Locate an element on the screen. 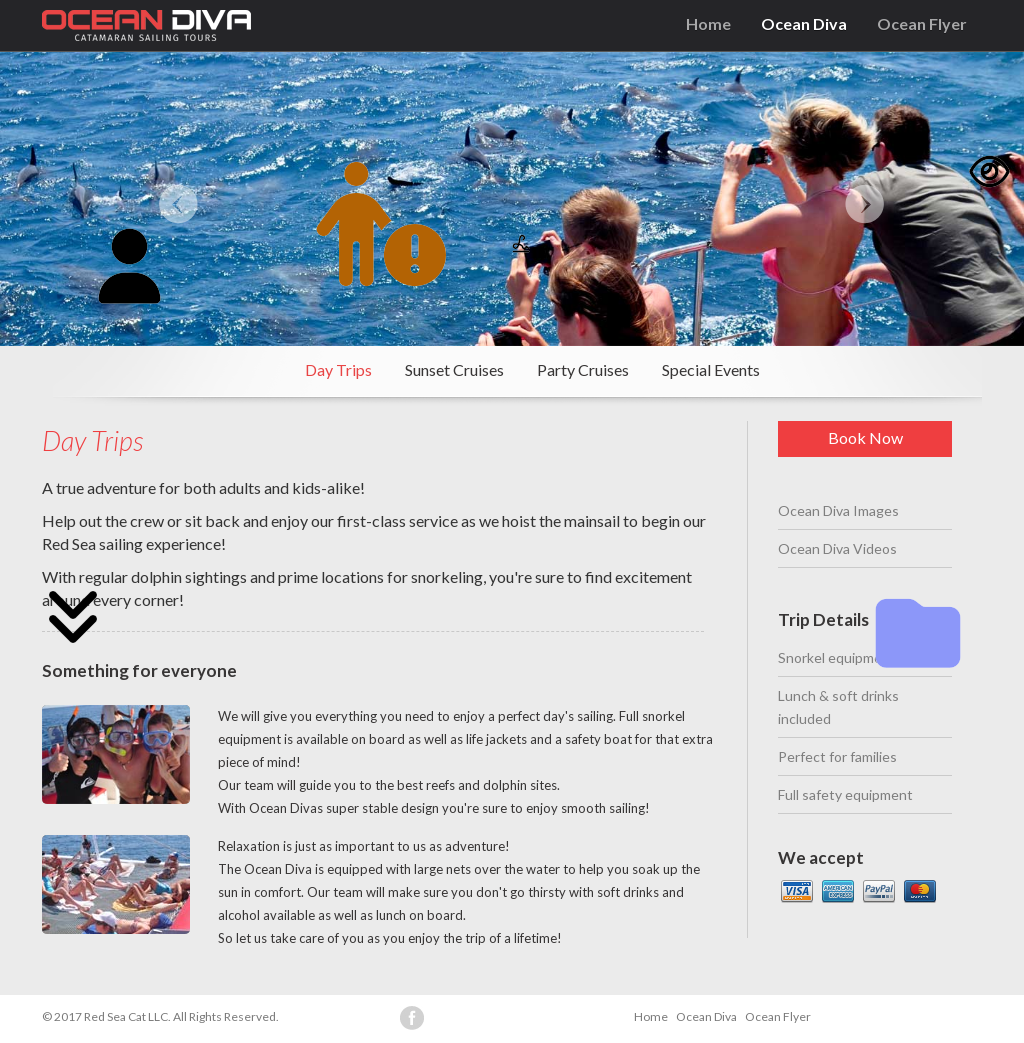 The image size is (1024, 1043). user account requires attention is located at coordinates (377, 224).